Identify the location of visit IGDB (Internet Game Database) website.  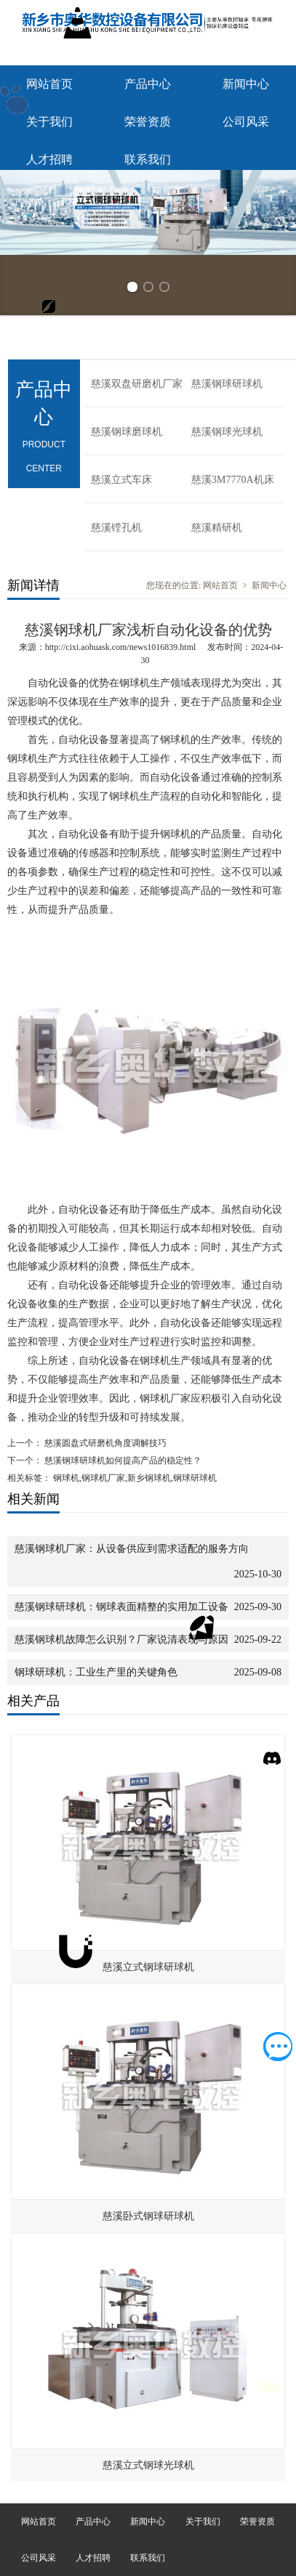
(270, 2387).